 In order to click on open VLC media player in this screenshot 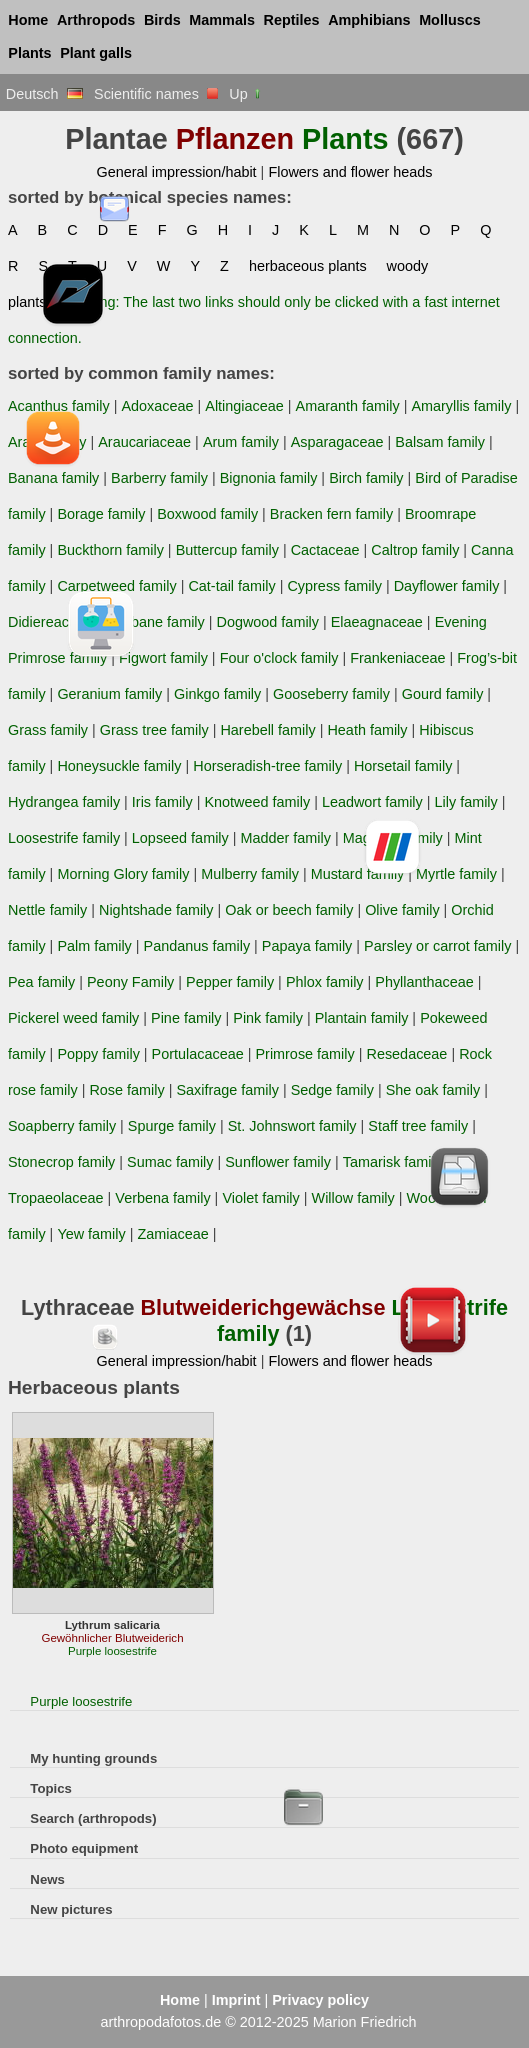, I will do `click(53, 438)`.